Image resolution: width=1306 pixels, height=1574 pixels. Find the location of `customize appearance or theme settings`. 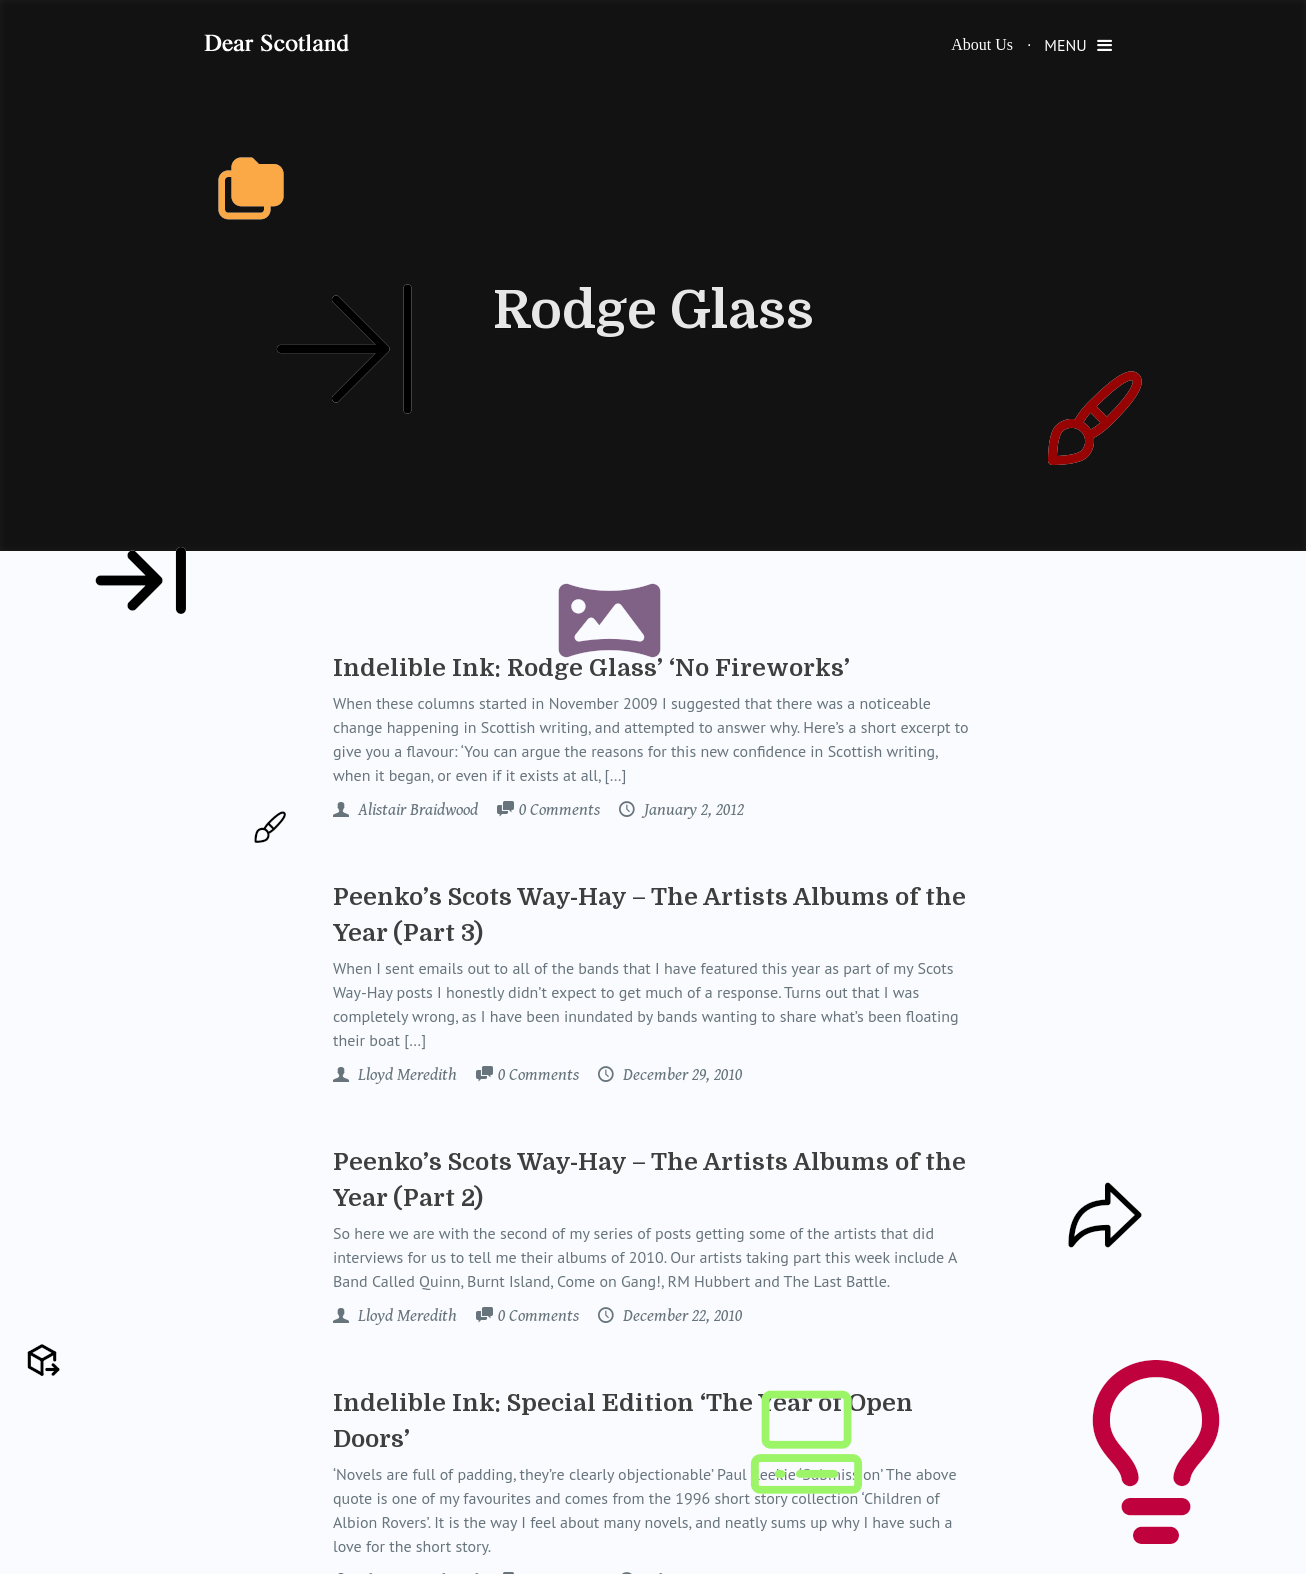

customize appearance or theme settings is located at coordinates (270, 827).